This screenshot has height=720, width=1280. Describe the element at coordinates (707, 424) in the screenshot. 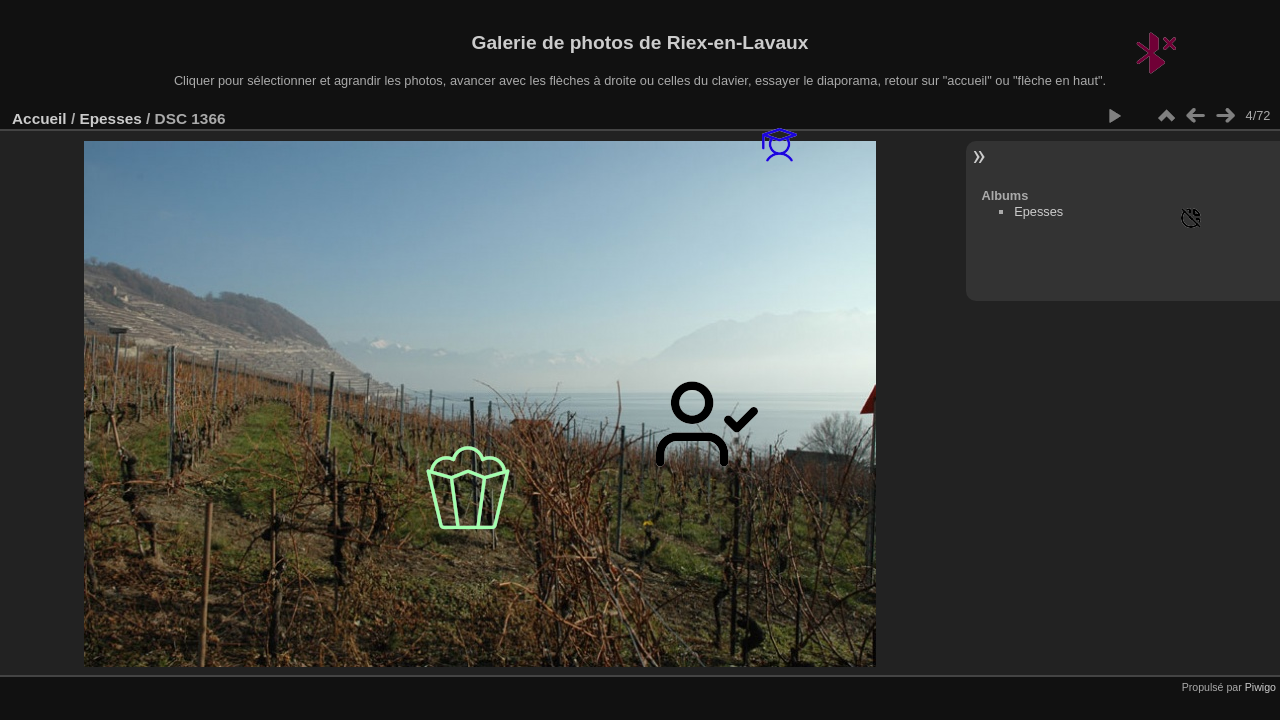

I see `verify or approve a user account` at that location.